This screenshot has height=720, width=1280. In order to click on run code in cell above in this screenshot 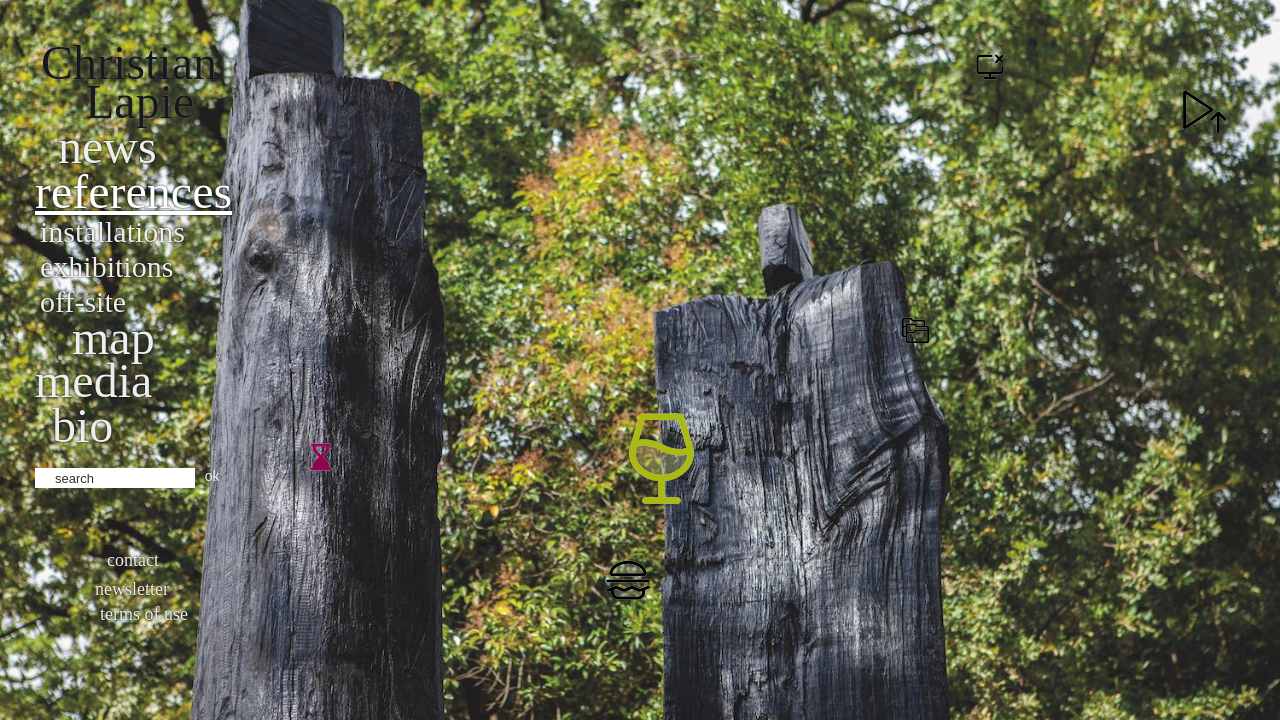, I will do `click(1204, 111)`.